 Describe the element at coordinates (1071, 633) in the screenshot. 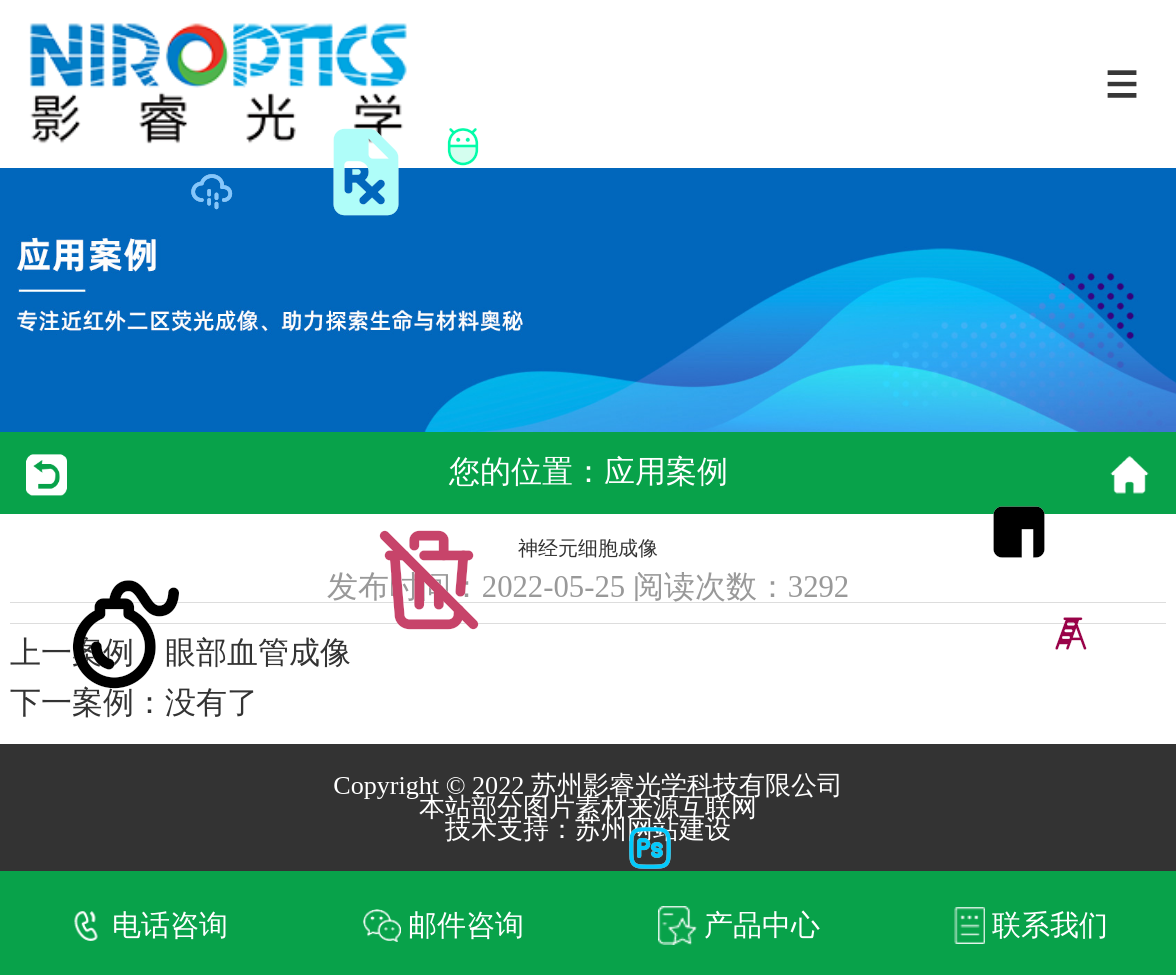

I see `access tools or equipment section` at that location.